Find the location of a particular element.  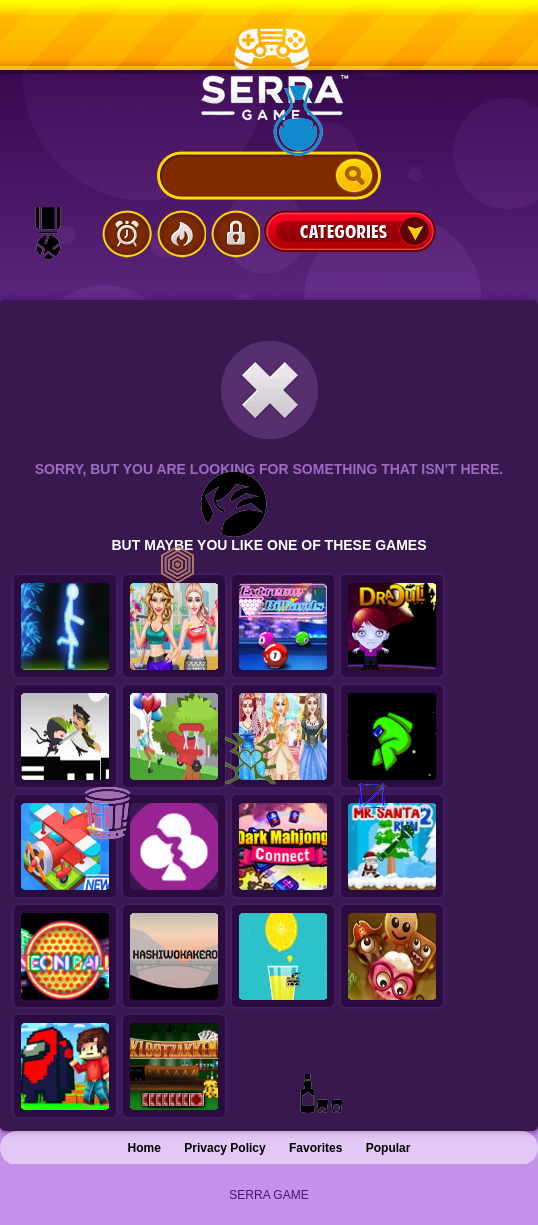

view achievements or awards is located at coordinates (48, 233).